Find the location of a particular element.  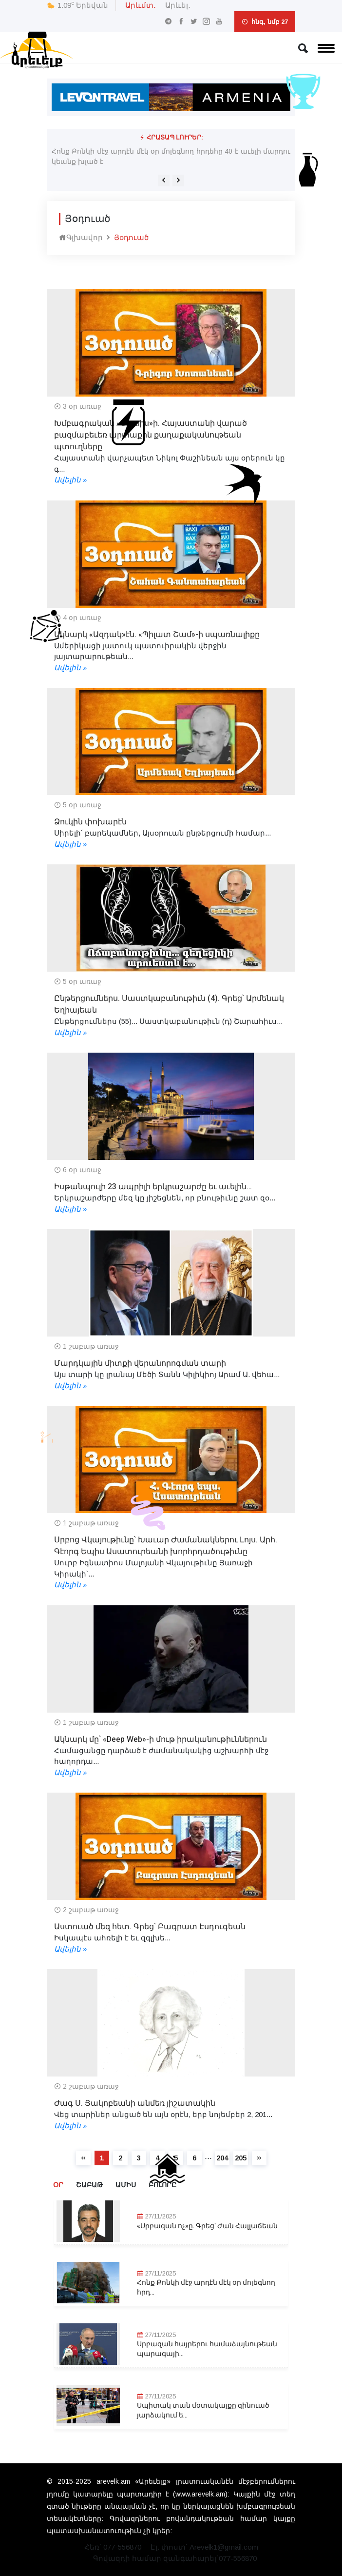

view achievements or awards is located at coordinates (303, 91).